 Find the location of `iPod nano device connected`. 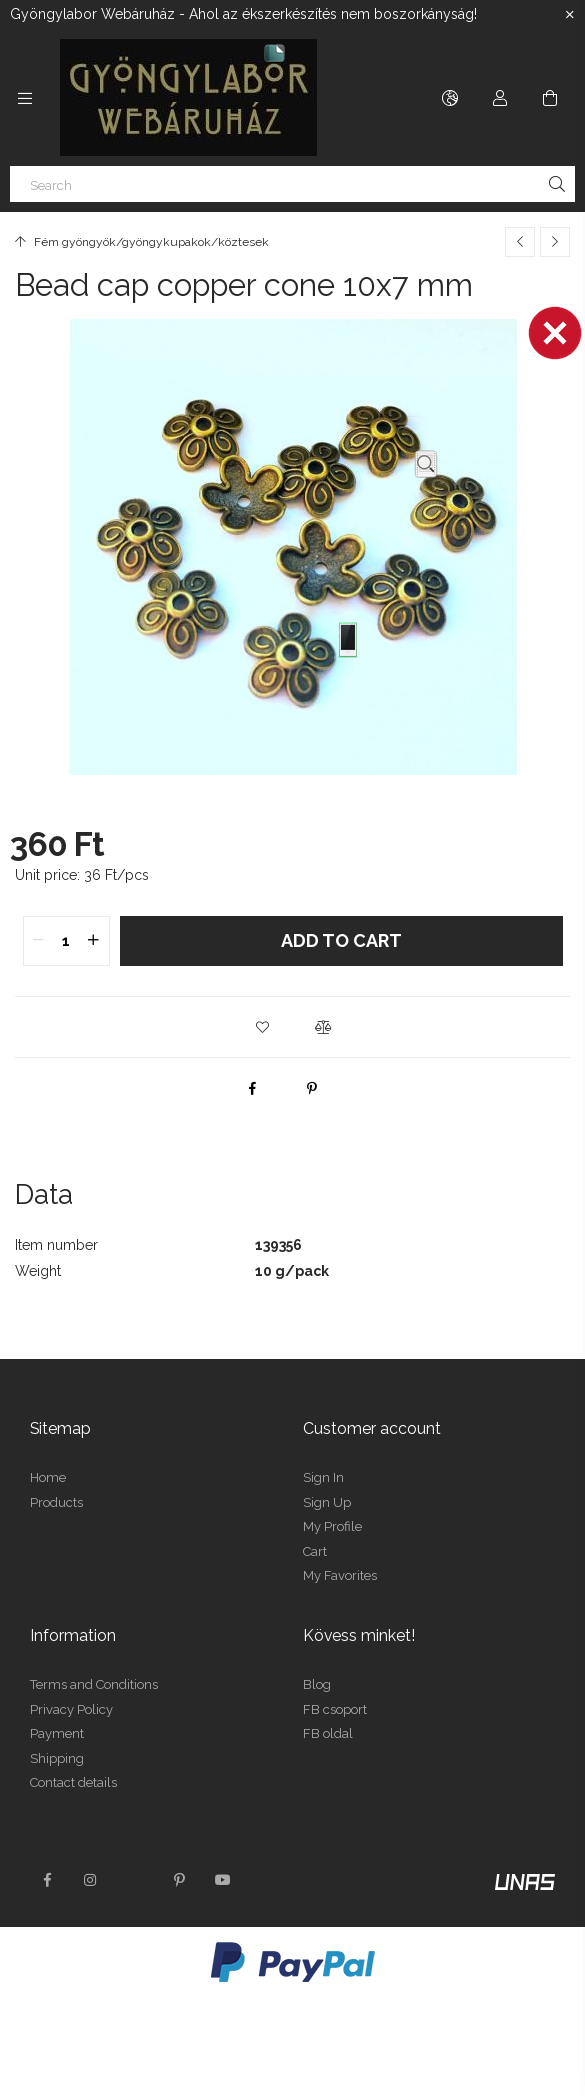

iPod nano device connected is located at coordinates (348, 640).